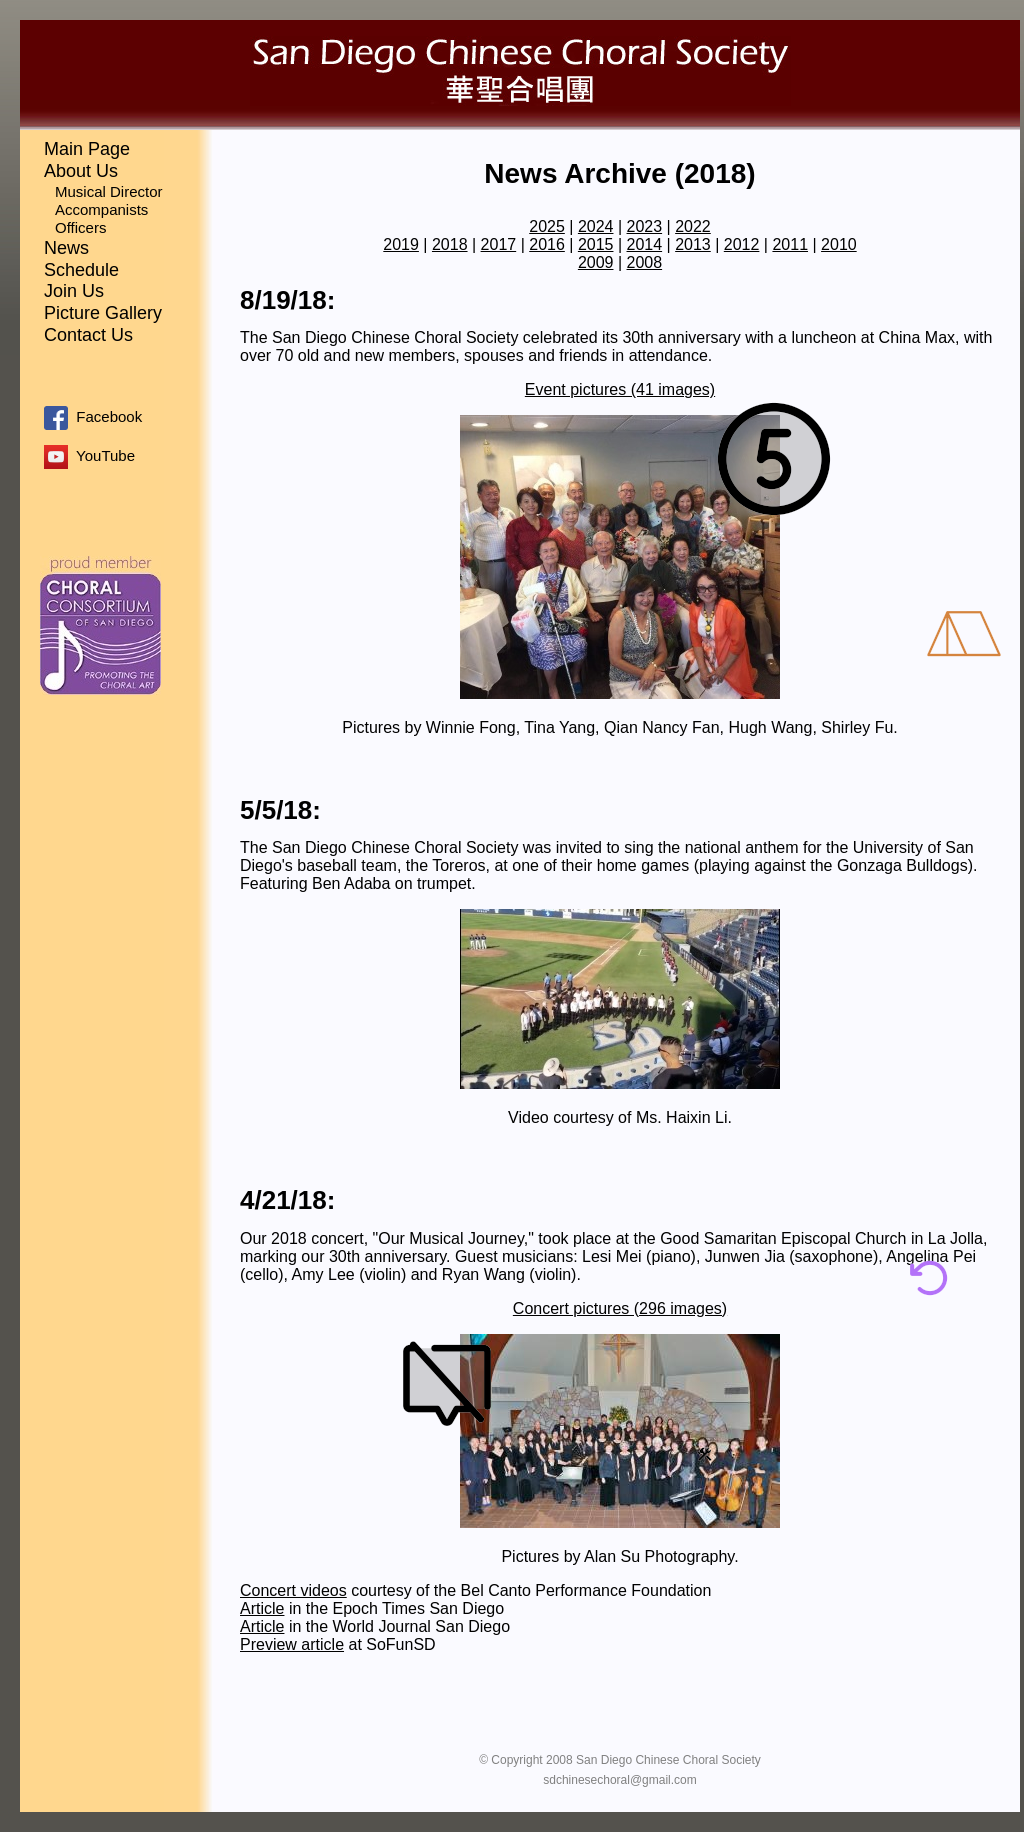  What do you see at coordinates (704, 1454) in the screenshot?
I see `access settings or tools` at bounding box center [704, 1454].